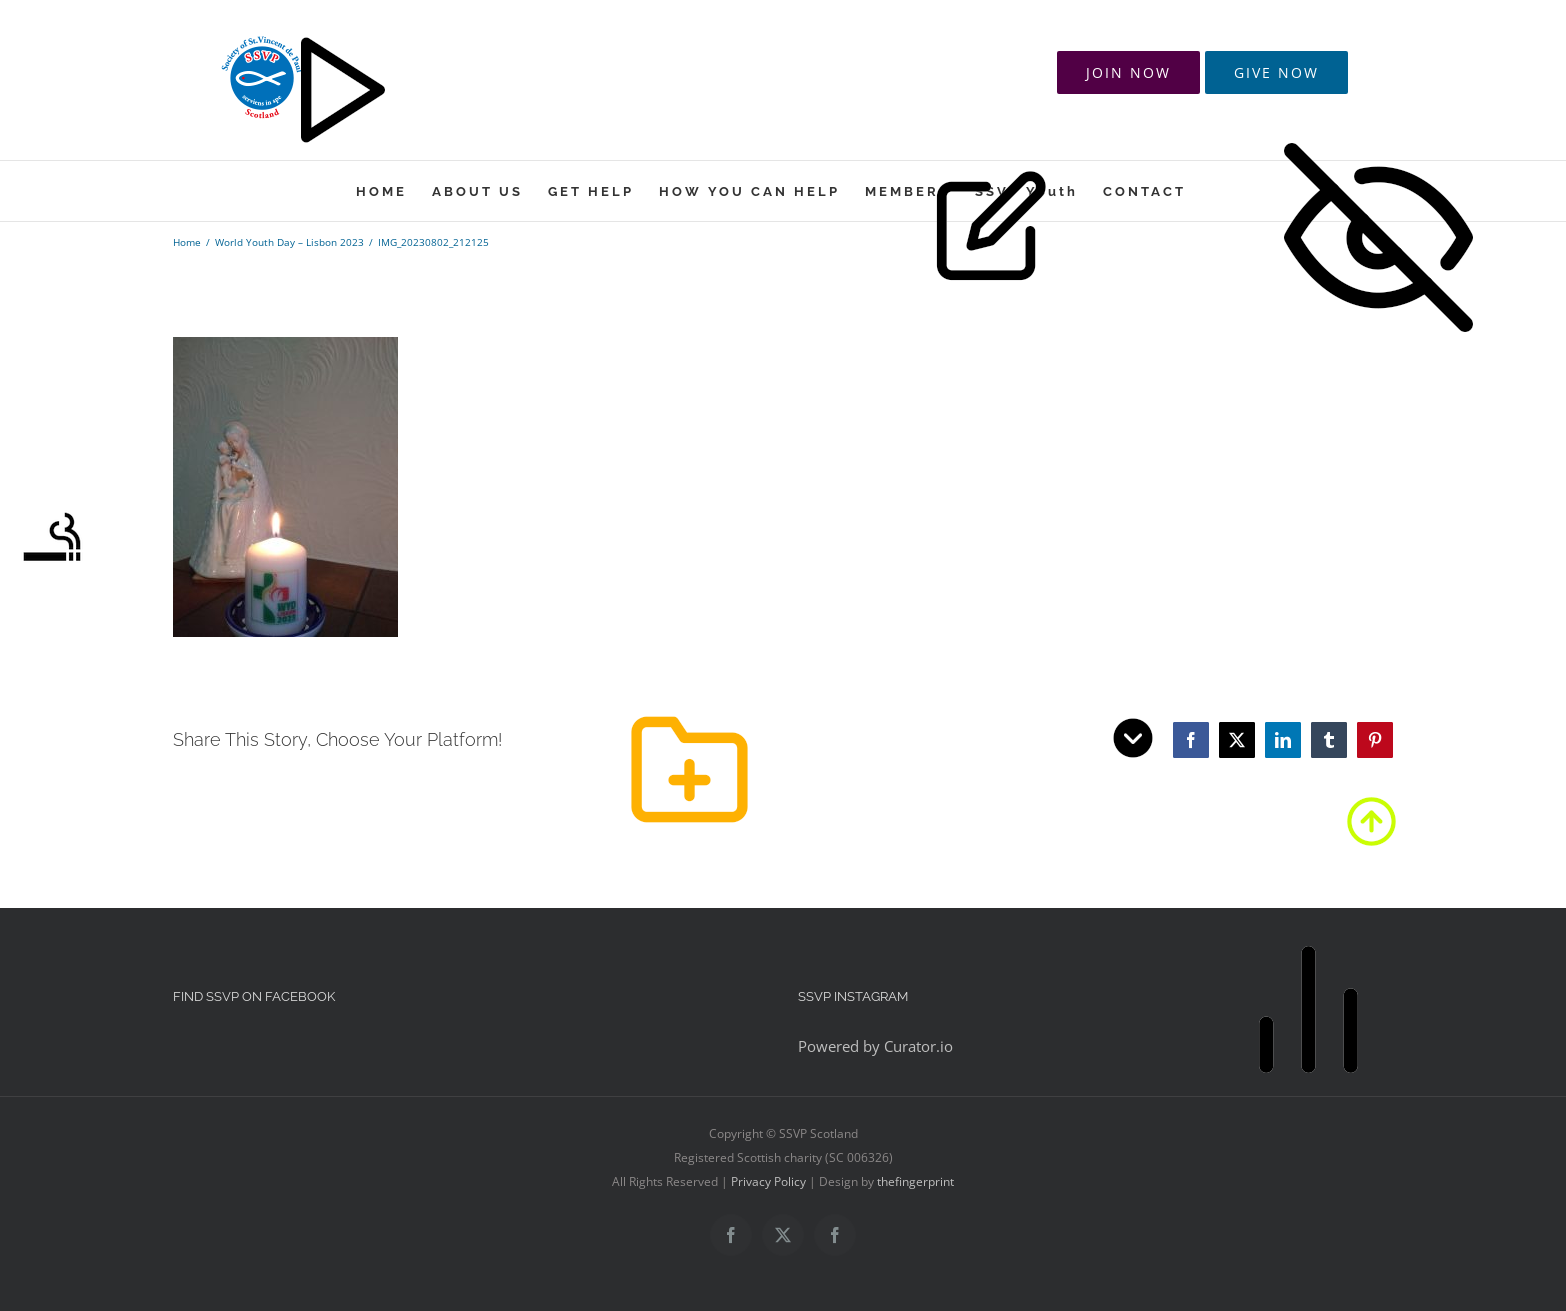 The width and height of the screenshot is (1566, 1311). Describe the element at coordinates (1371, 821) in the screenshot. I see `scroll to top of page` at that location.